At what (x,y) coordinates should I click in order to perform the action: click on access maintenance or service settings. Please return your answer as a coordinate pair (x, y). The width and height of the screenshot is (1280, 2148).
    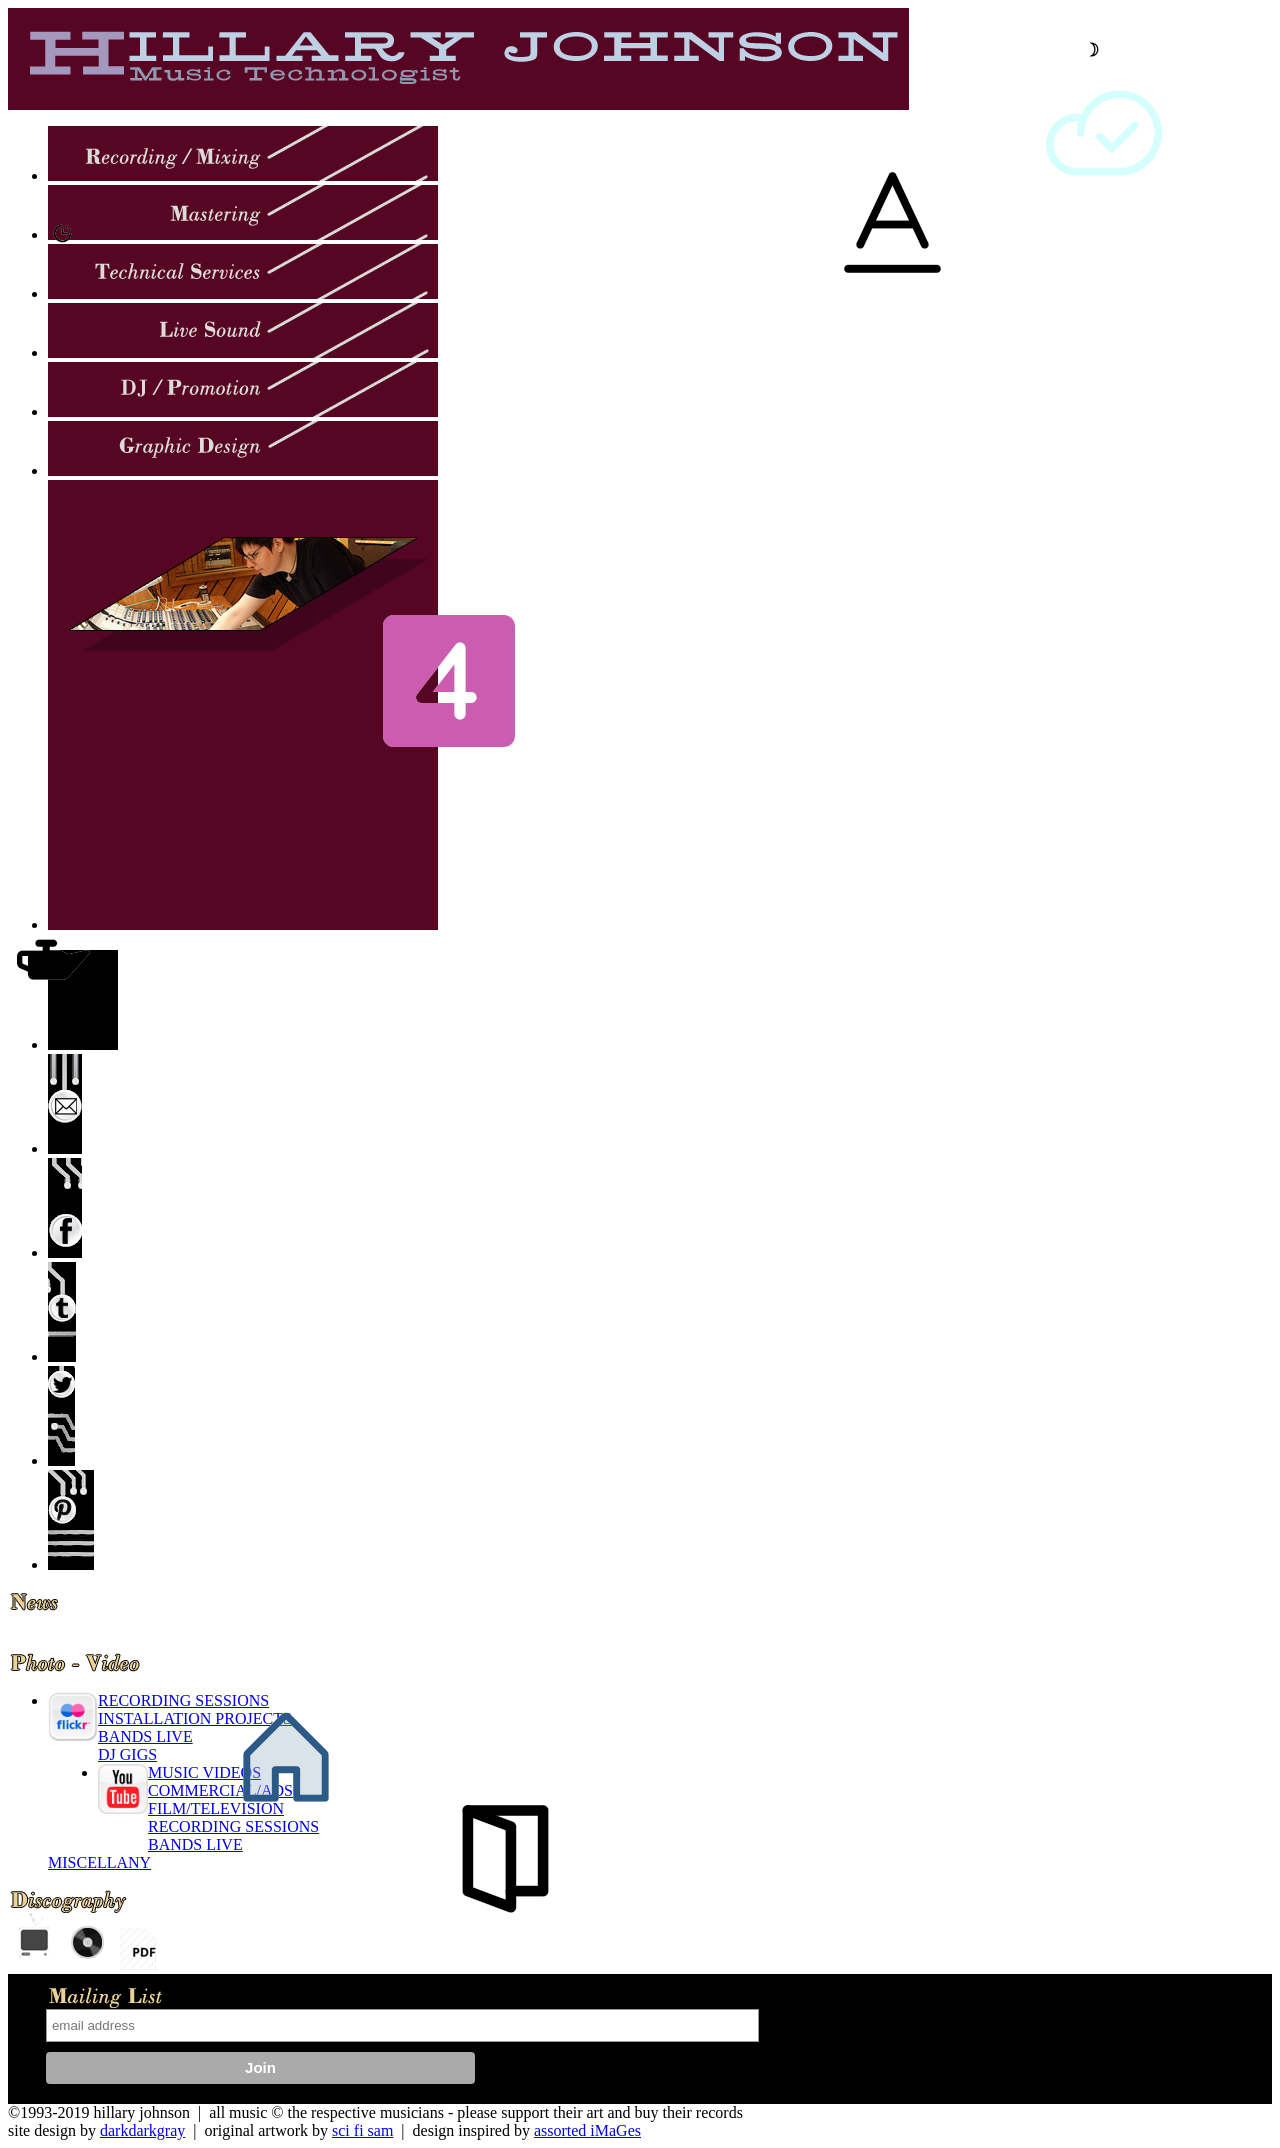
    Looking at the image, I should click on (53, 961).